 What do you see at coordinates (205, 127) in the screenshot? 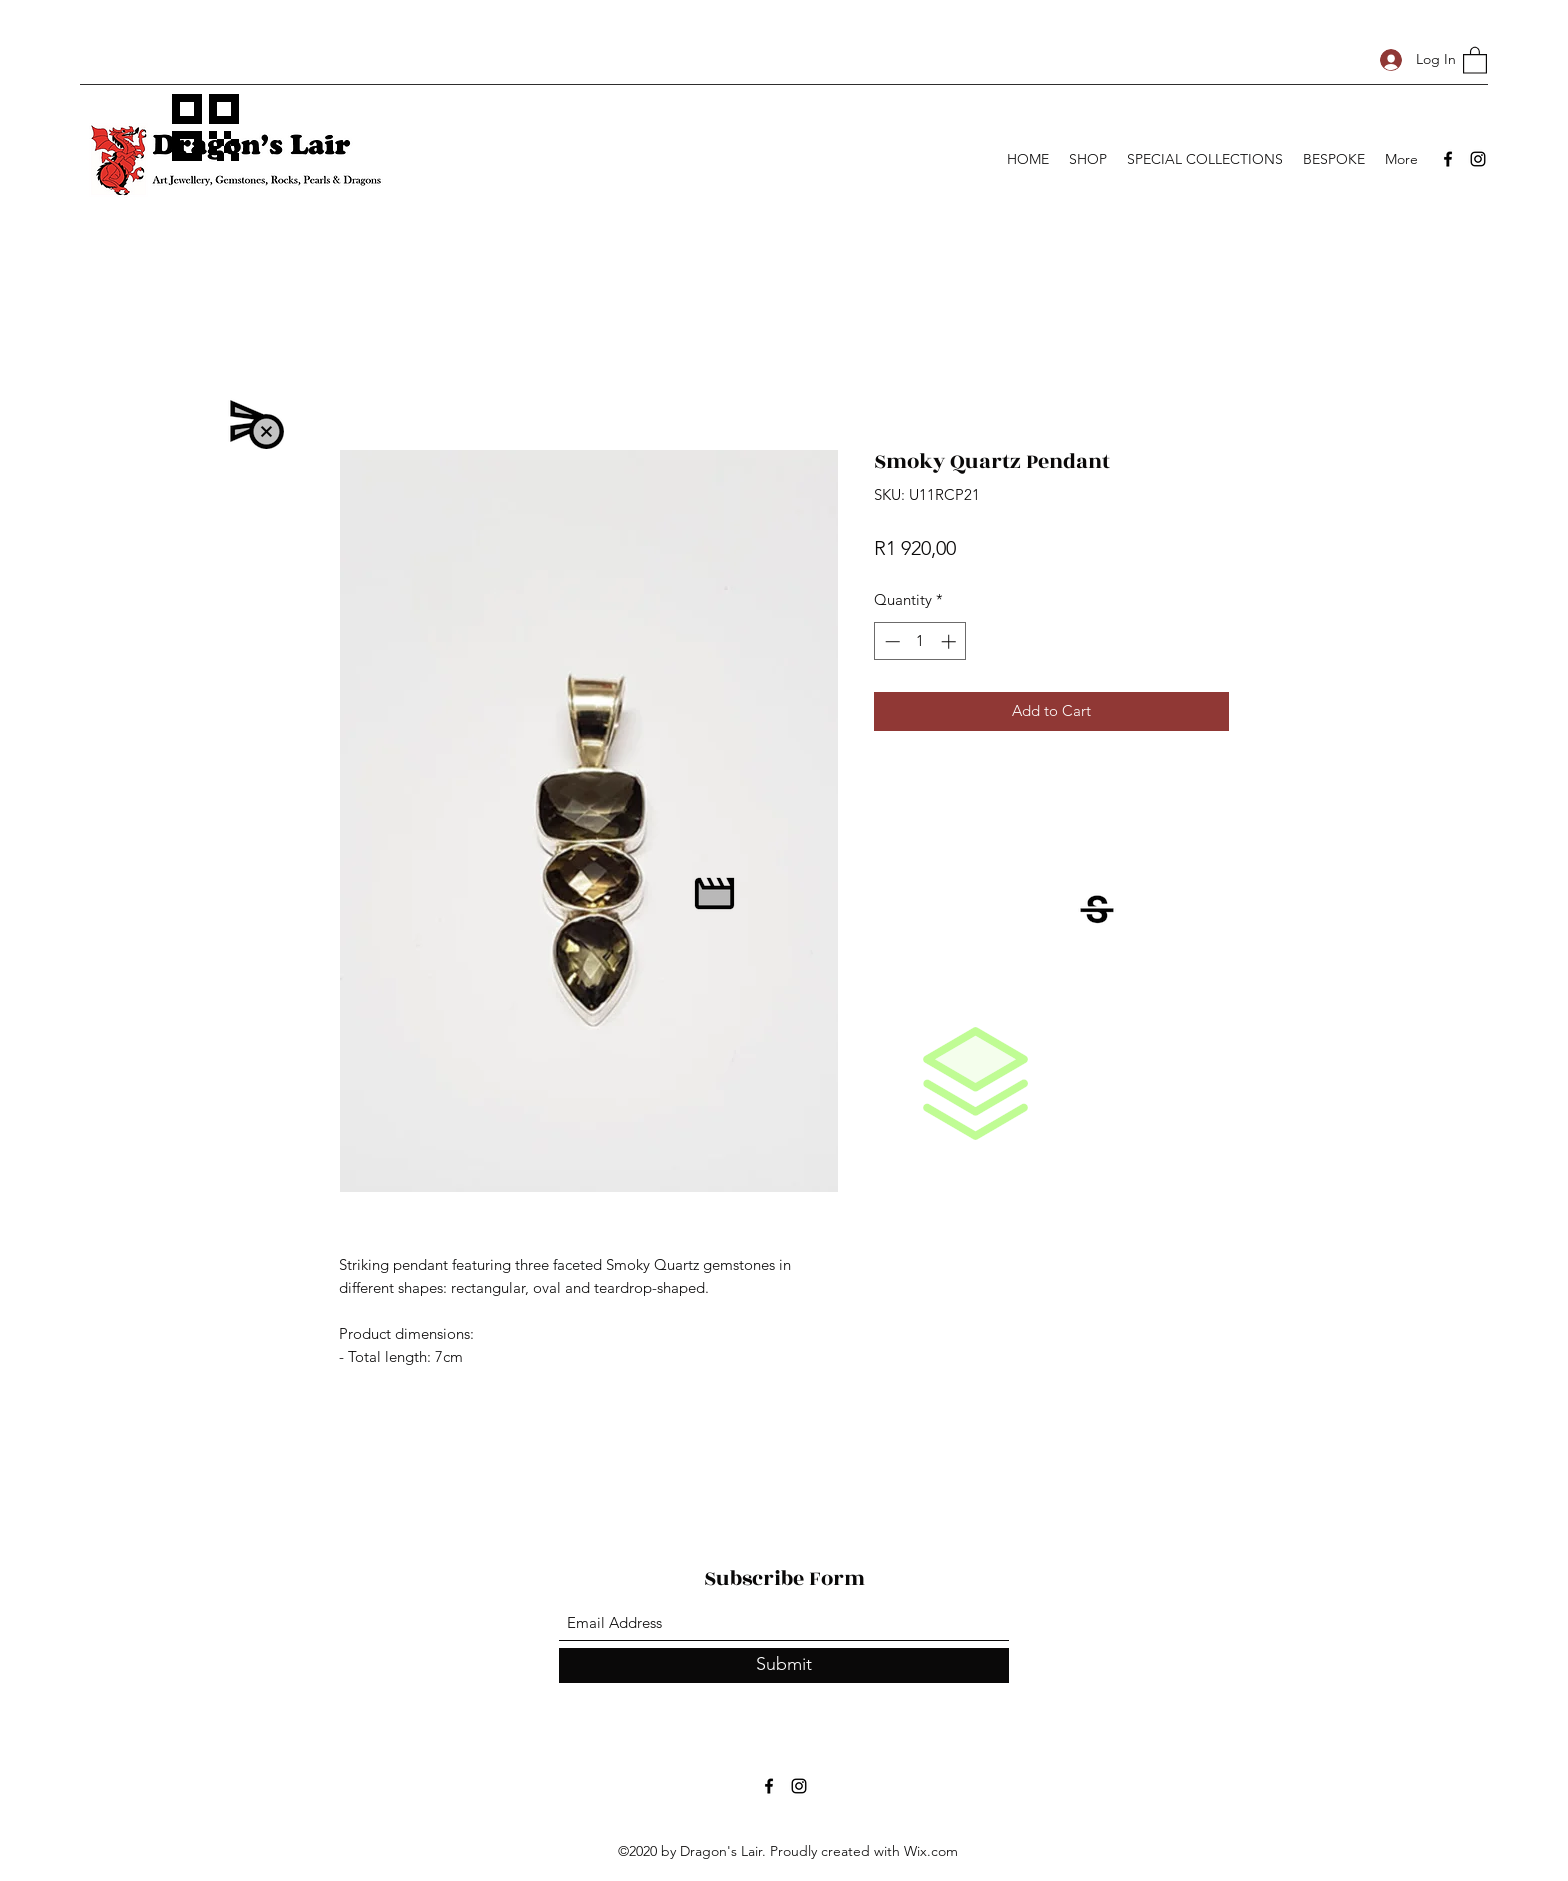
I see `scan or generate a QR code` at bounding box center [205, 127].